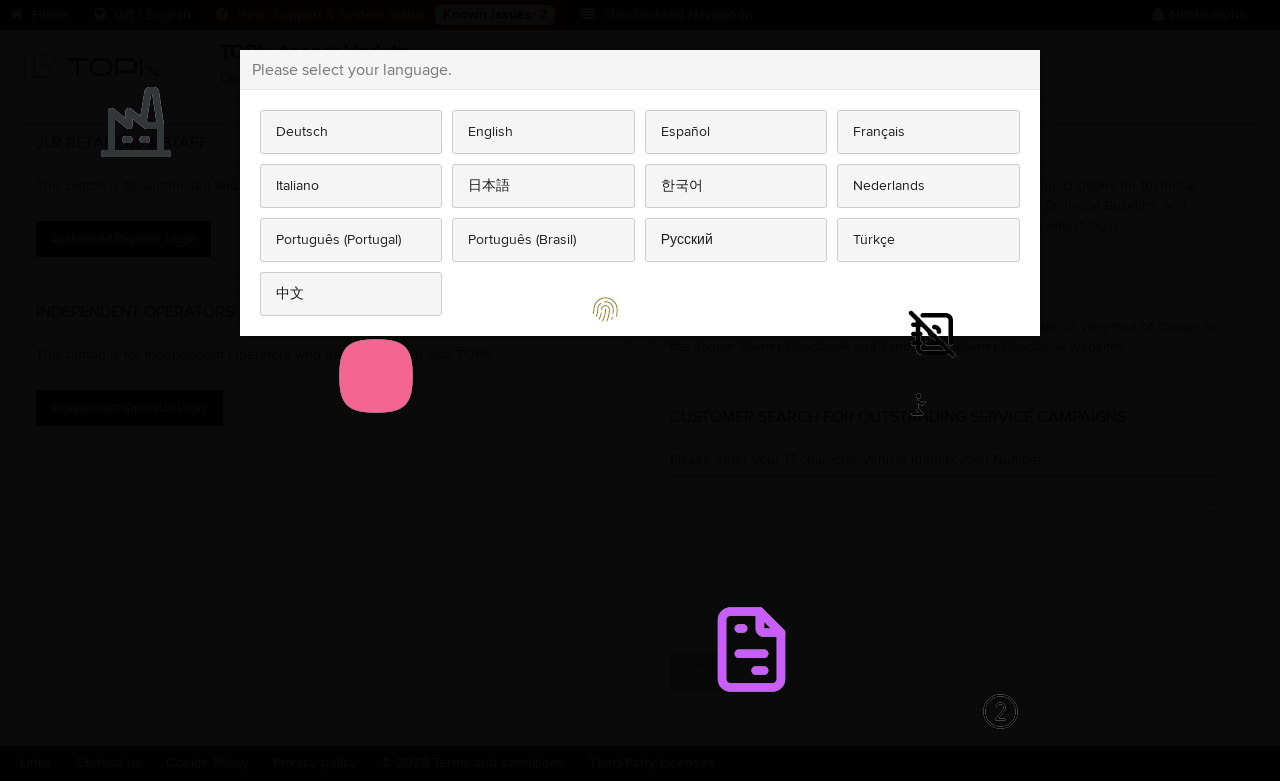  I want to click on indicates step two in a multi-step process, so click(1000, 711).